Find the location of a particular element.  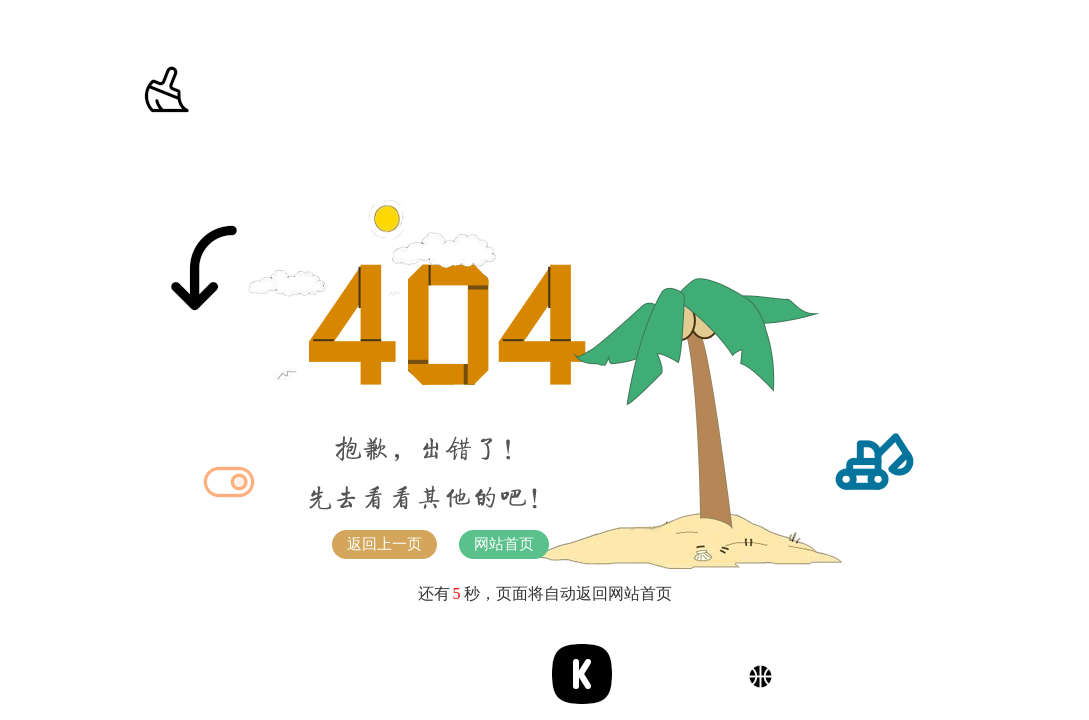

clear or clean up items is located at coordinates (166, 91).